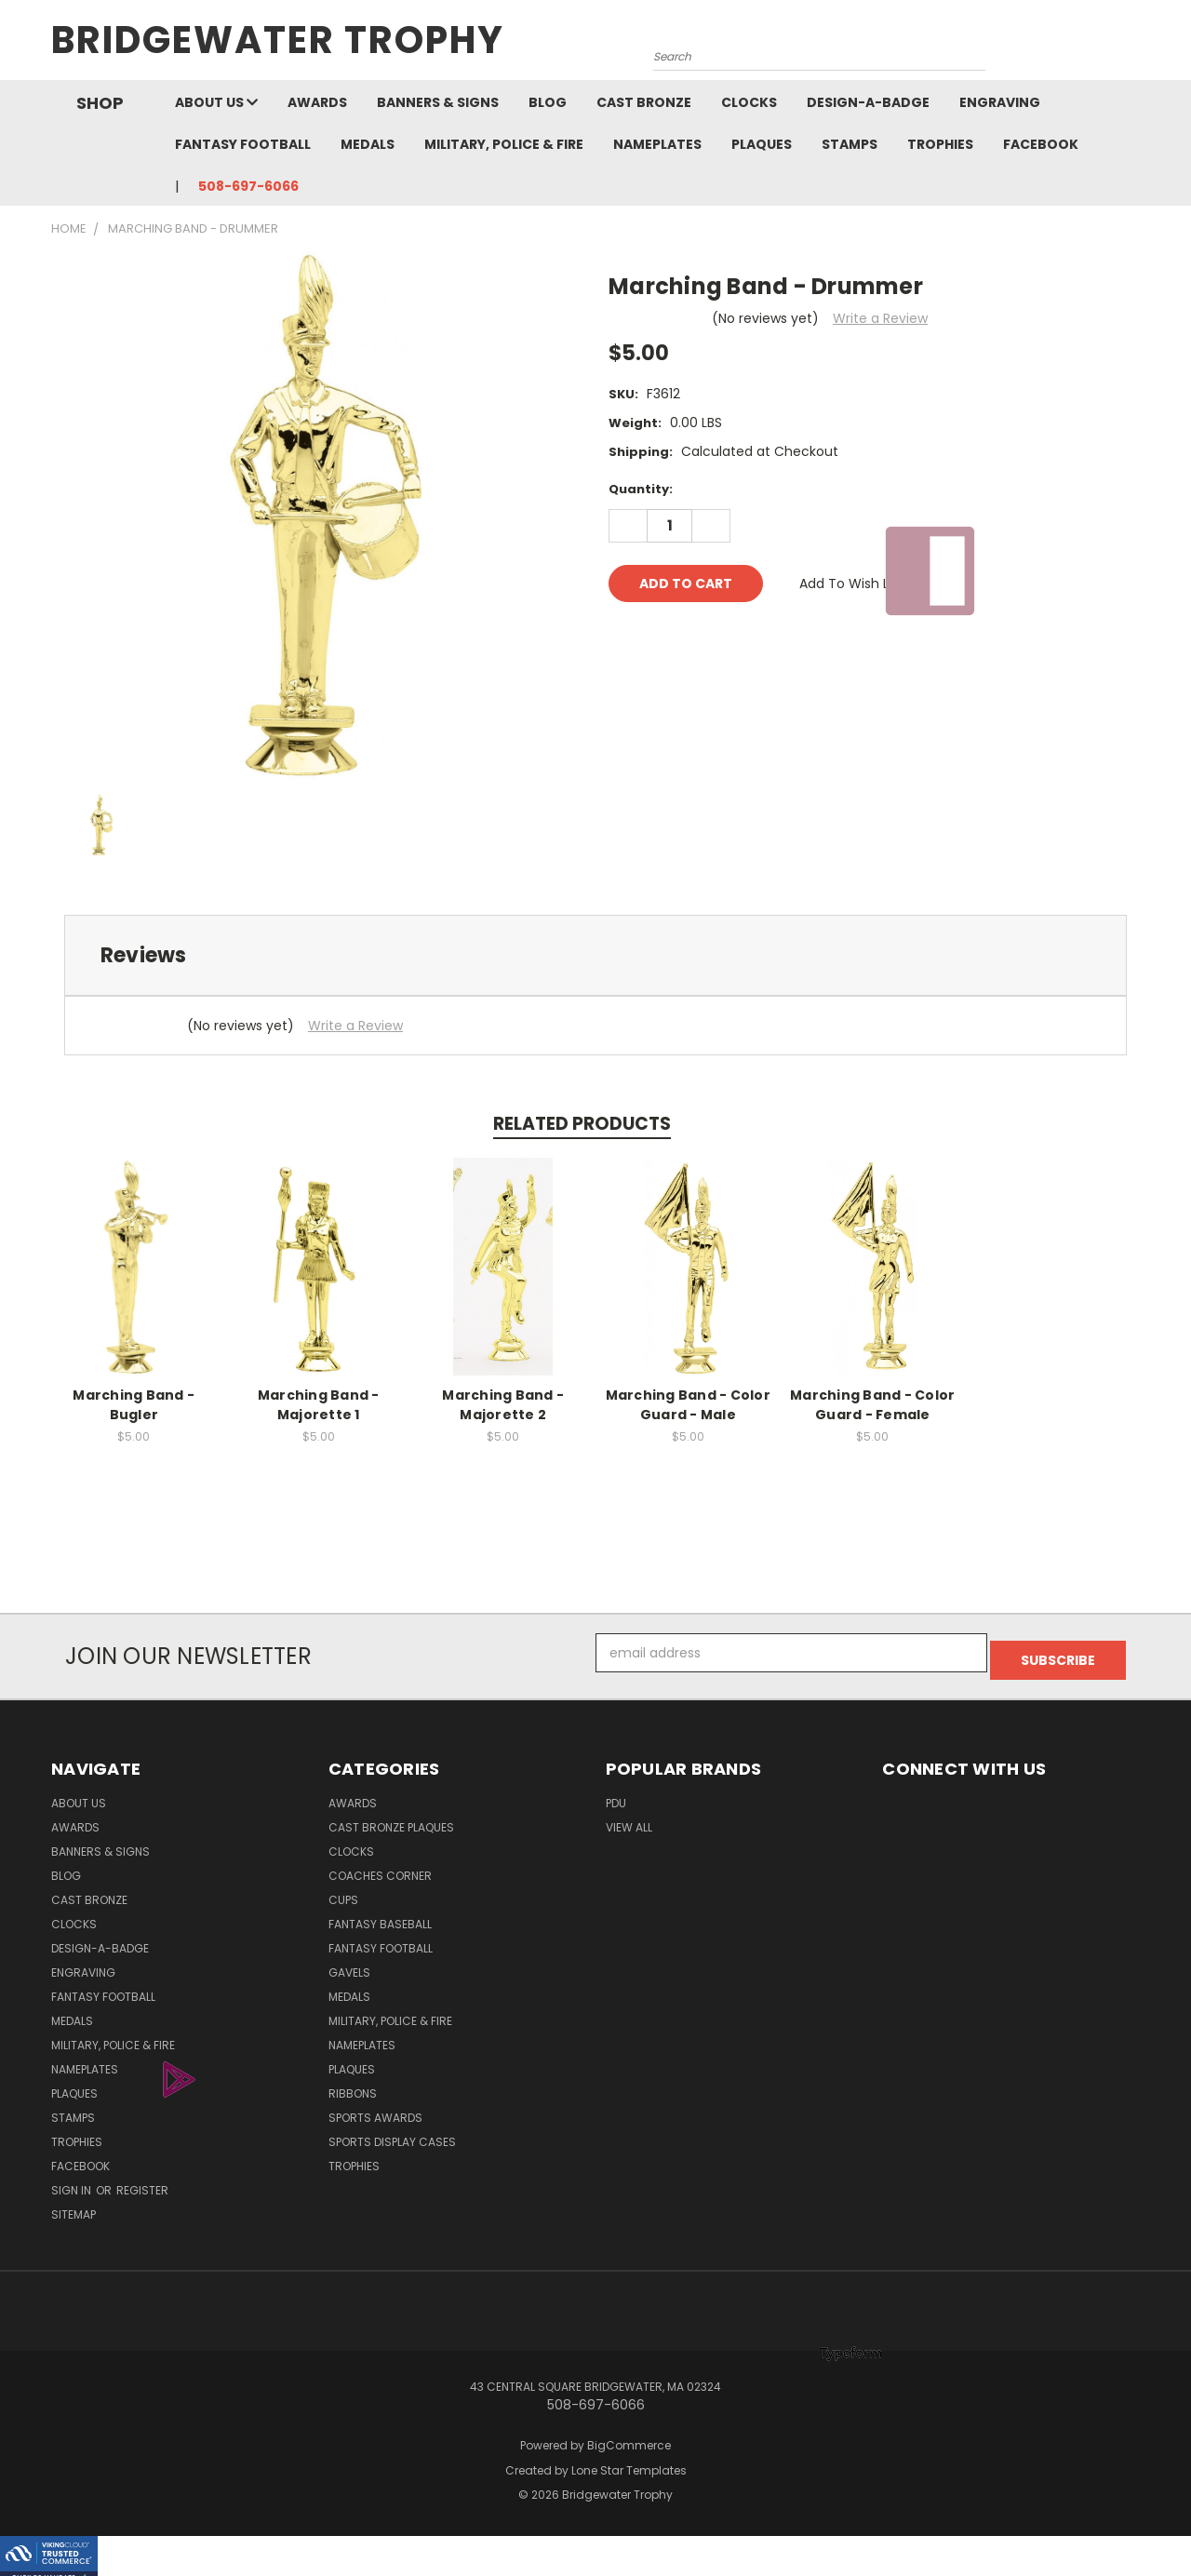  Describe the element at coordinates (179, 2079) in the screenshot. I see `open google play store` at that location.